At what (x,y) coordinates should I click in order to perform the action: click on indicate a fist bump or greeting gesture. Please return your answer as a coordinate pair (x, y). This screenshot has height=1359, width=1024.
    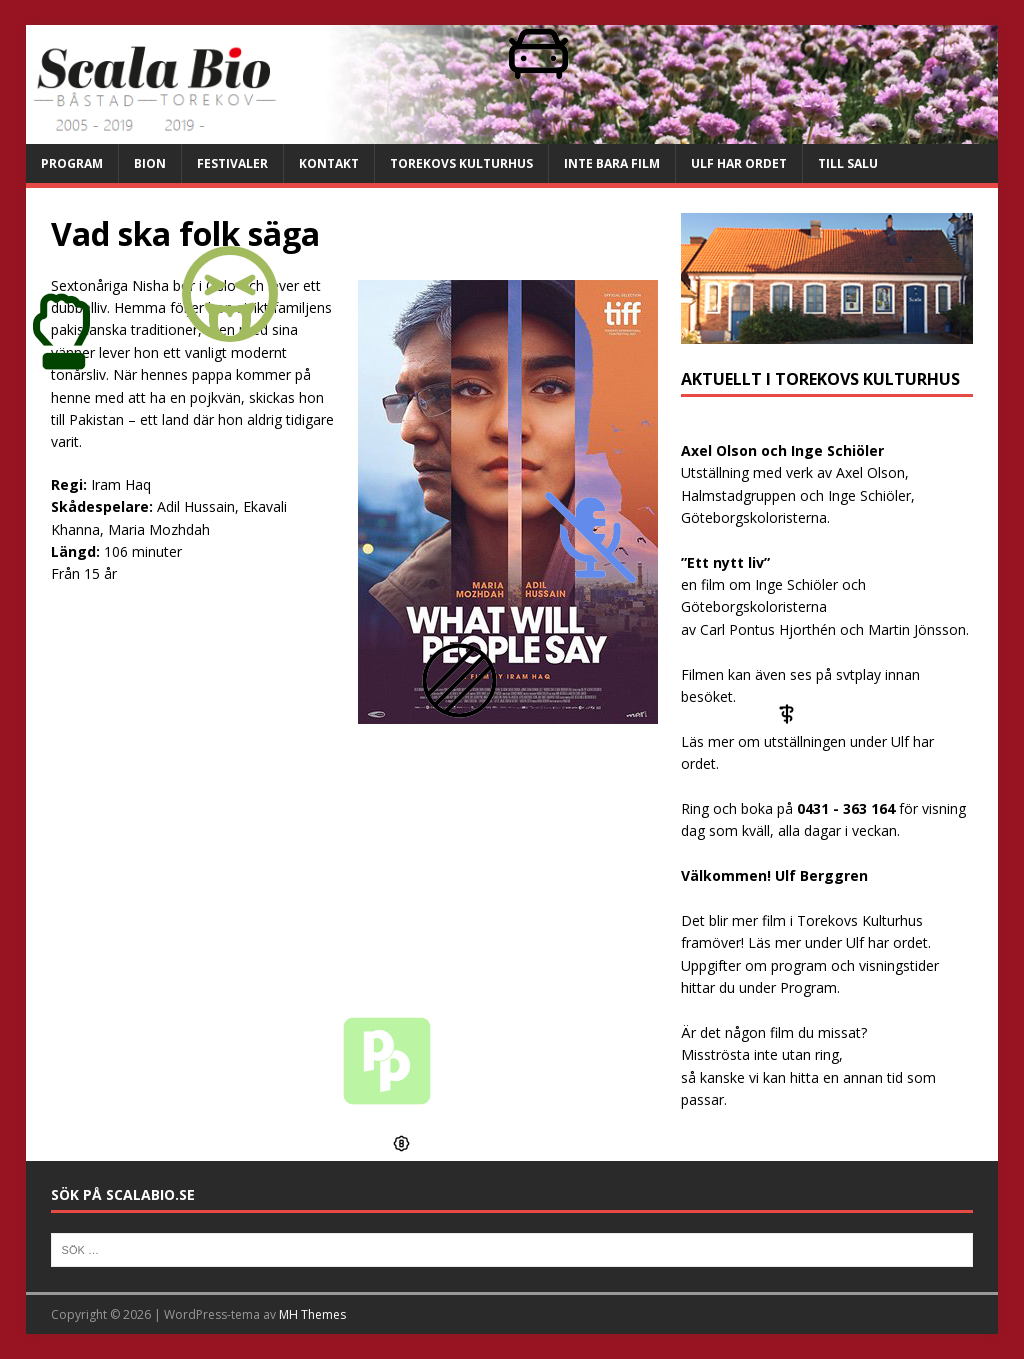
    Looking at the image, I should click on (61, 331).